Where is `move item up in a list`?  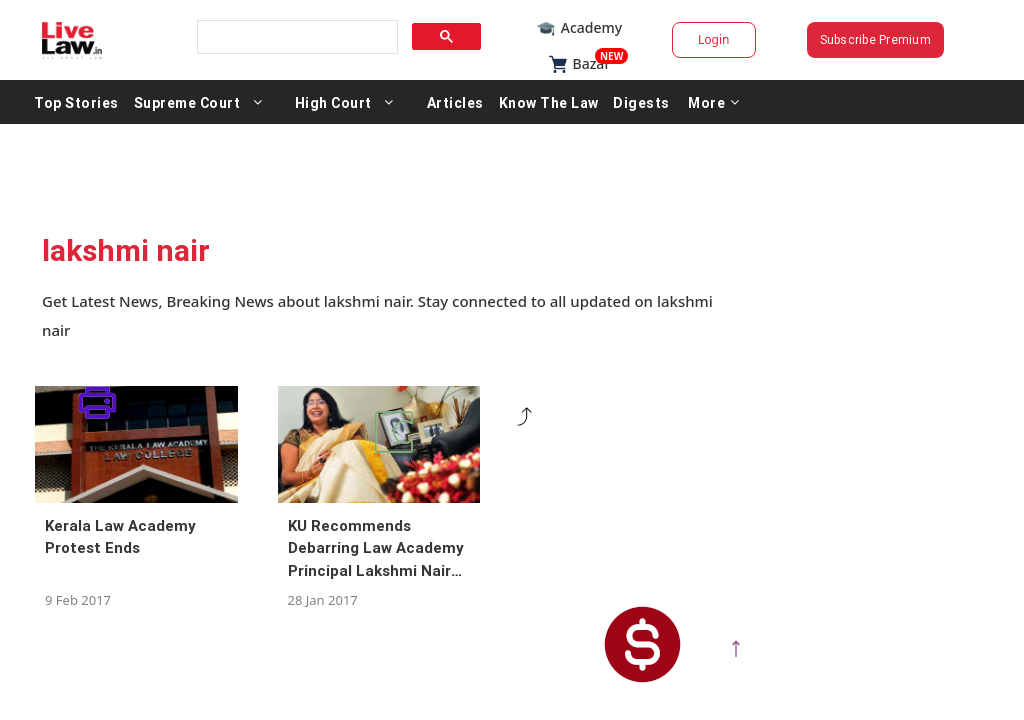
move item up in a list is located at coordinates (736, 649).